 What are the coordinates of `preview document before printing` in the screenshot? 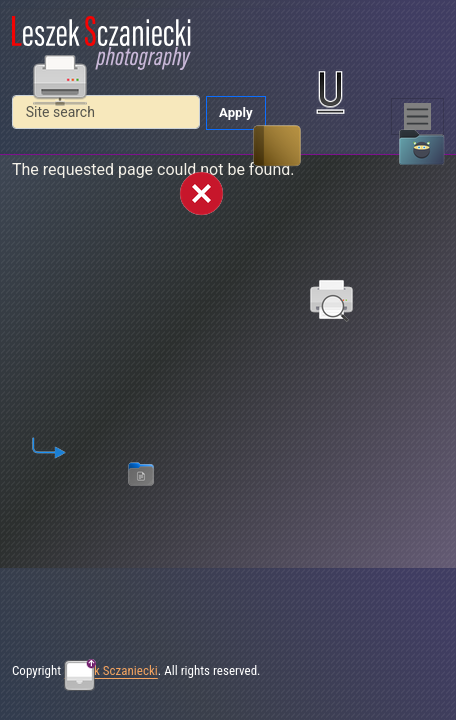 It's located at (331, 299).